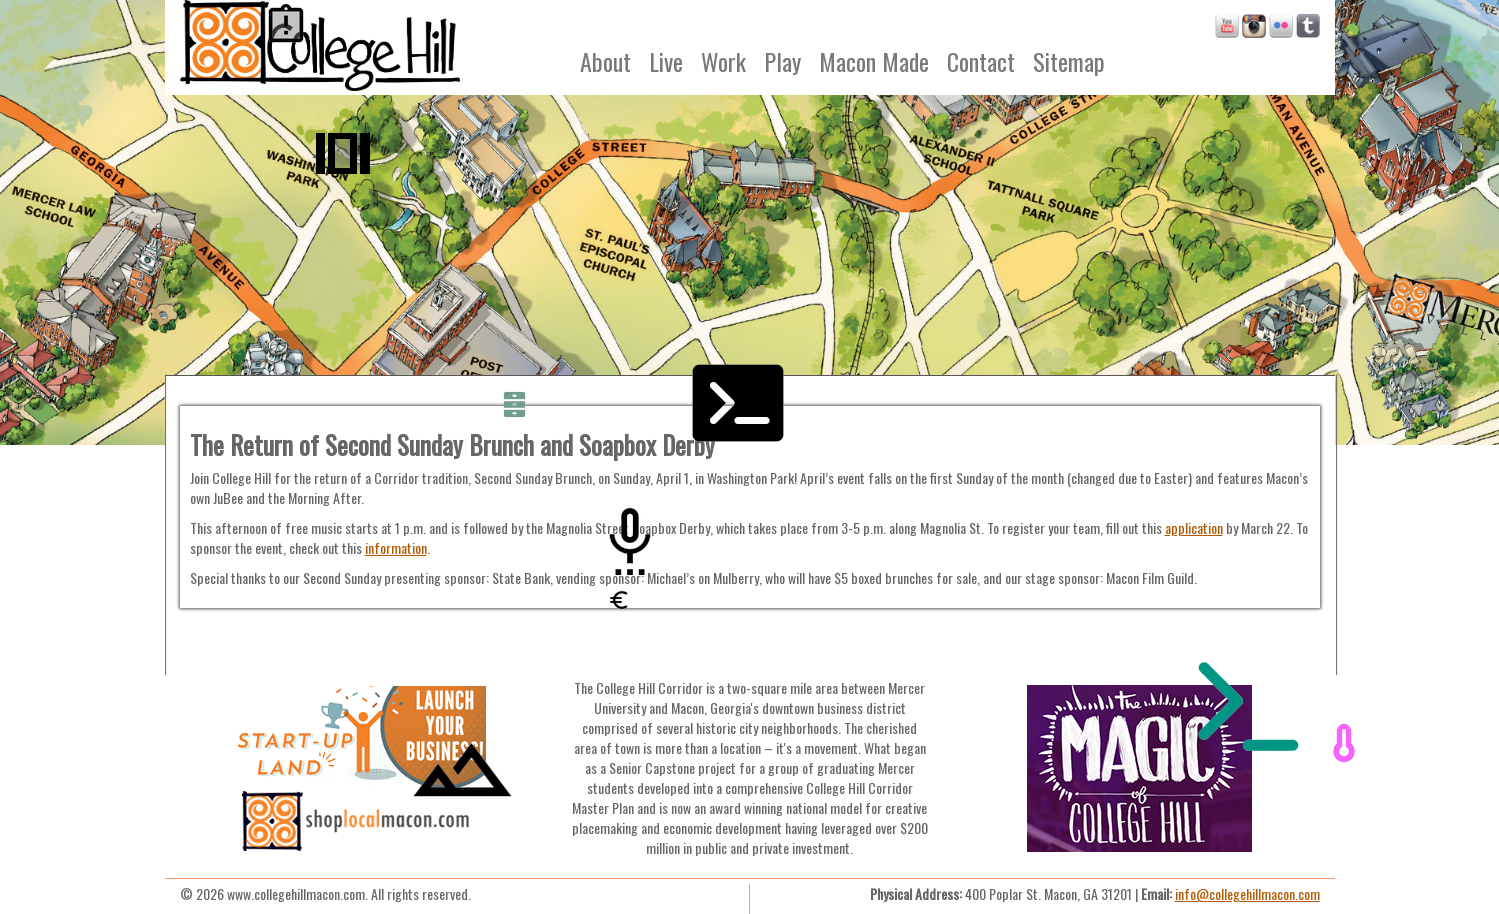 The width and height of the screenshot is (1499, 914). Describe the element at coordinates (738, 403) in the screenshot. I see `open command line terminal` at that location.